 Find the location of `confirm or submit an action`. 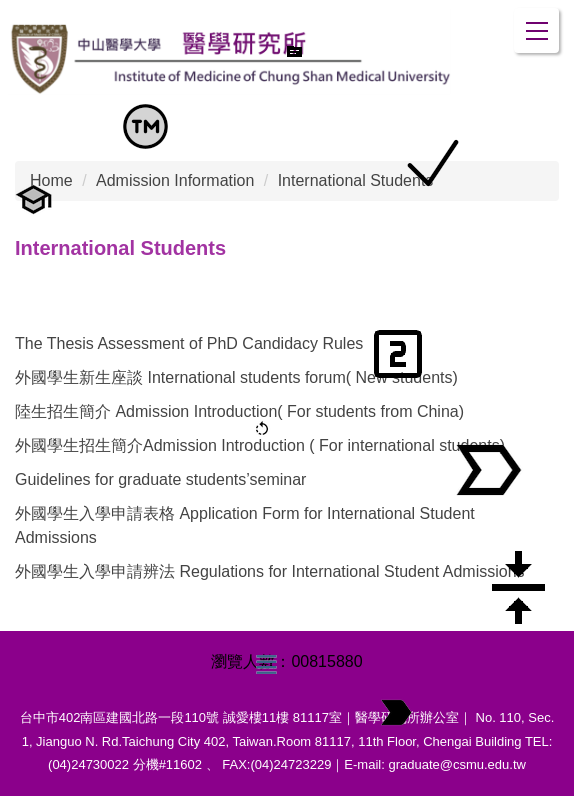

confirm or submit an action is located at coordinates (433, 163).